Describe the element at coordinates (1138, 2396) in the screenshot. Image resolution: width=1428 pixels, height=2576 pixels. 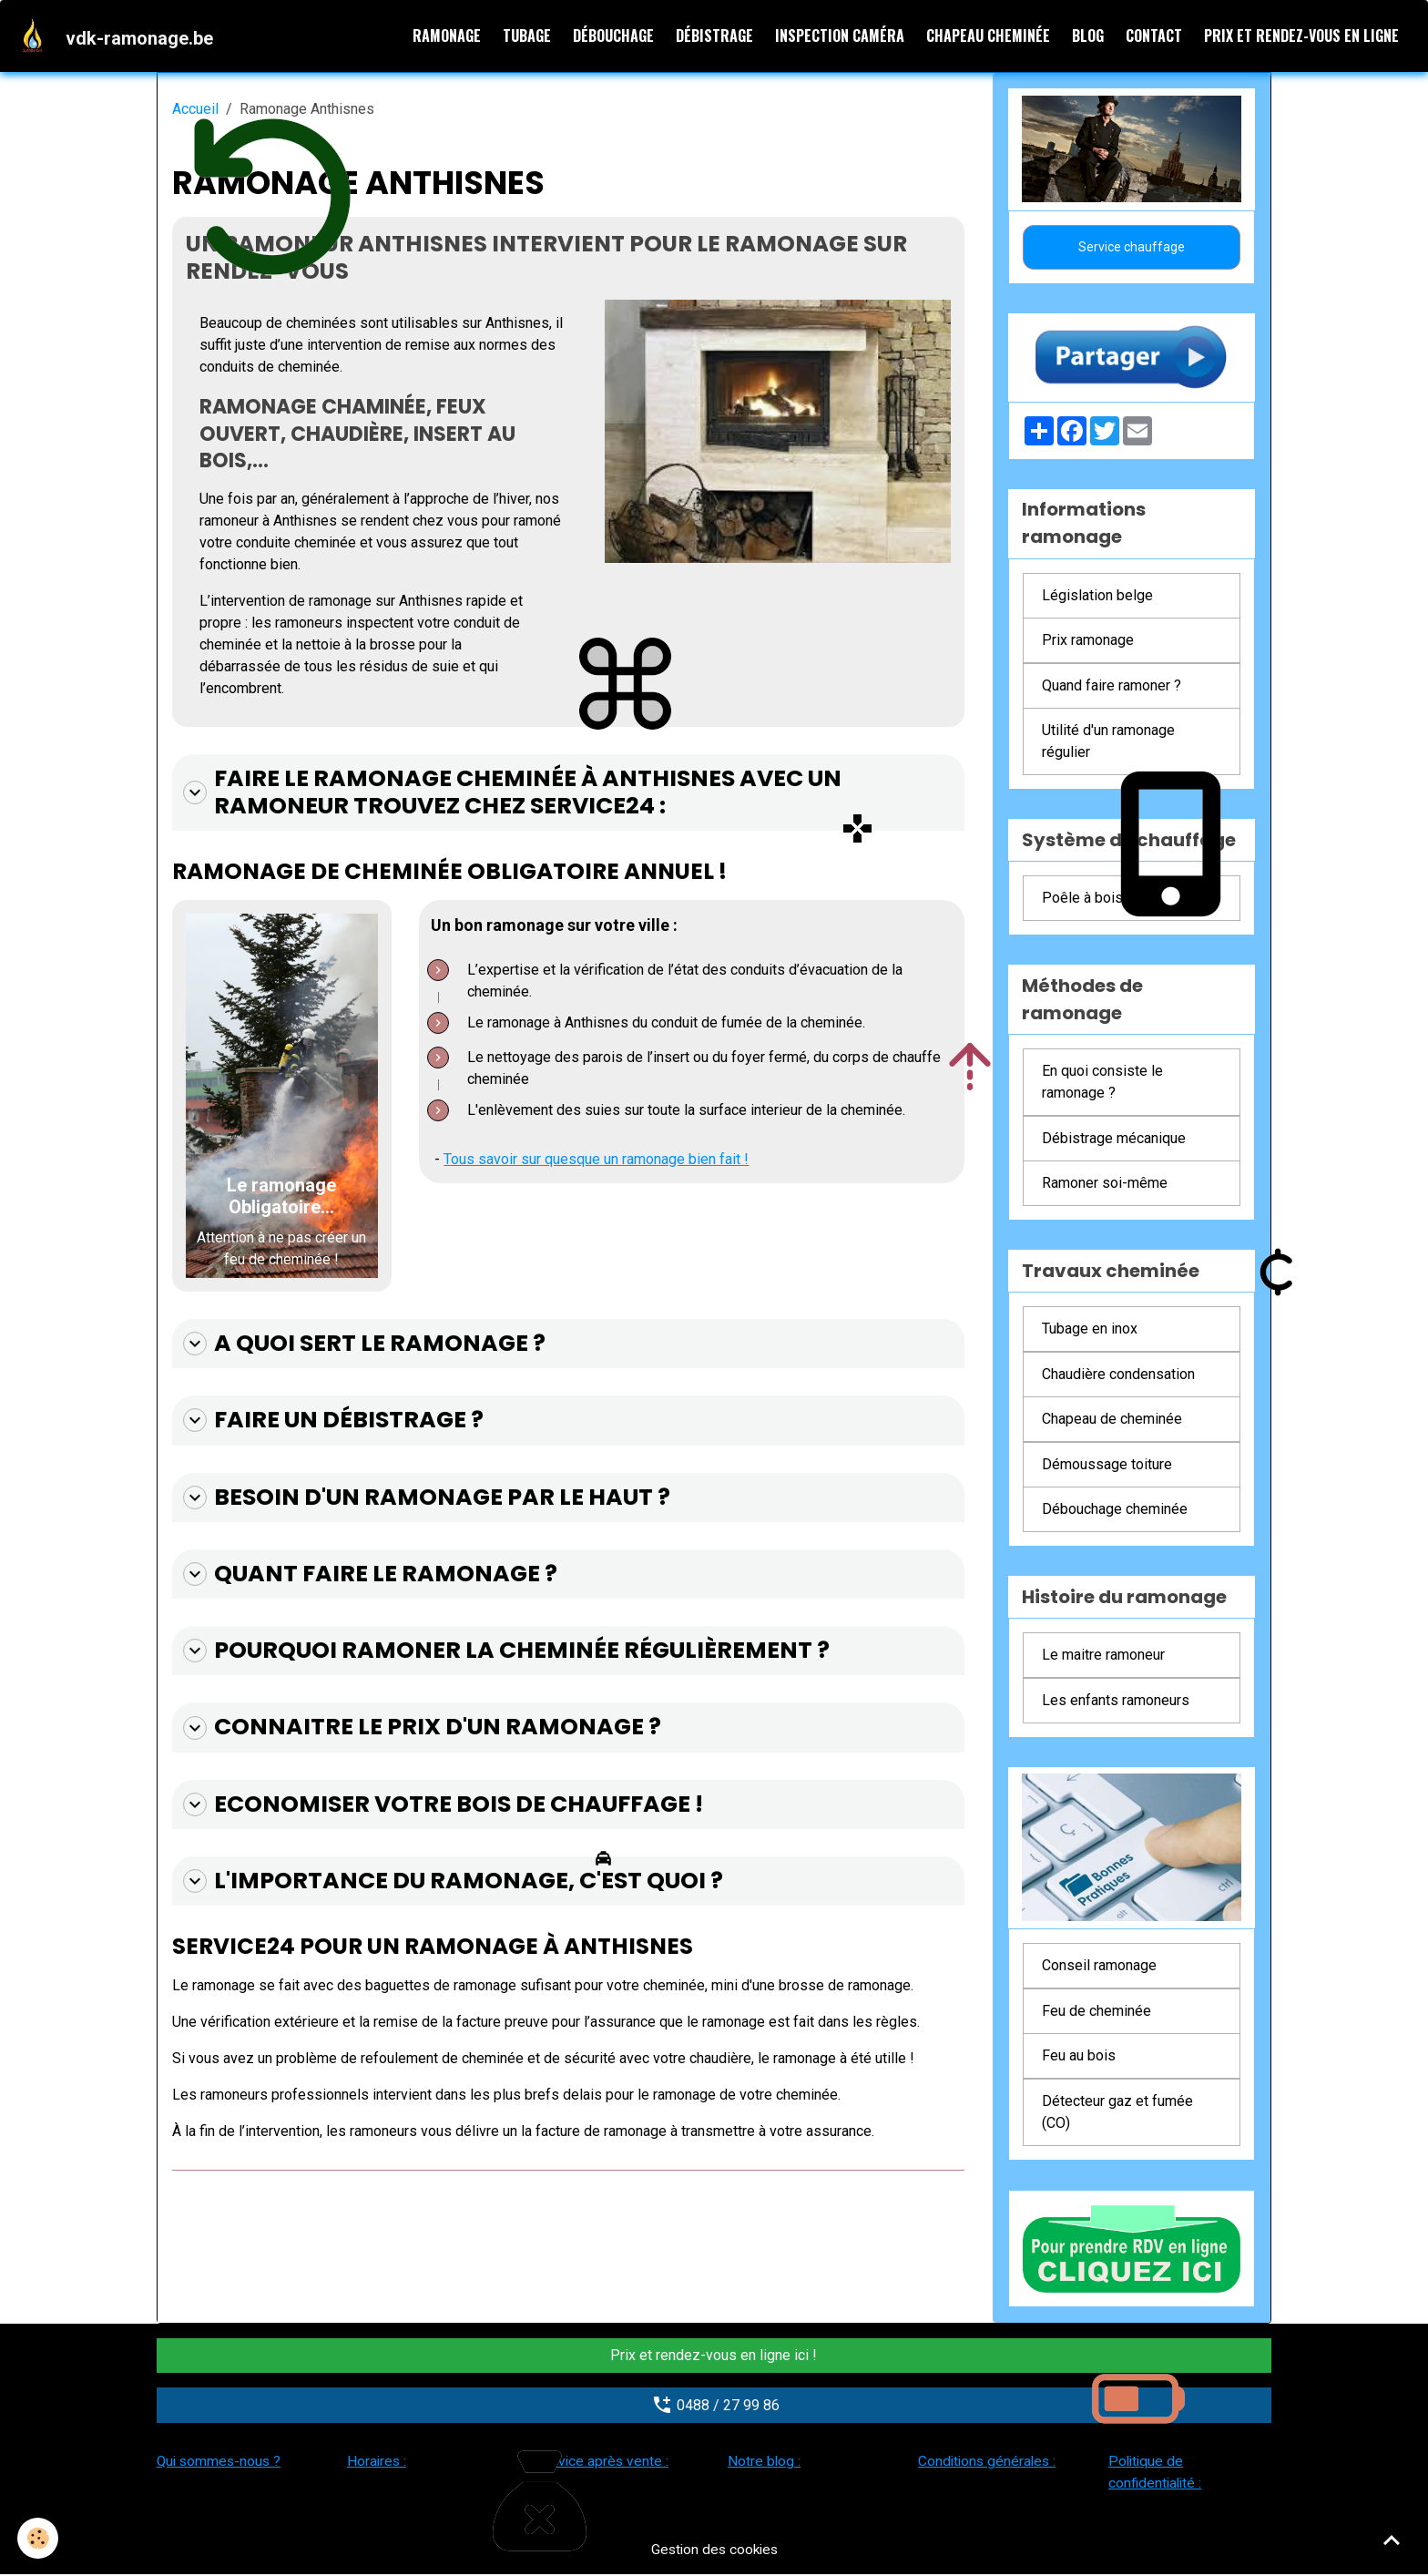
I see `indicates battery at 50% charge` at that location.